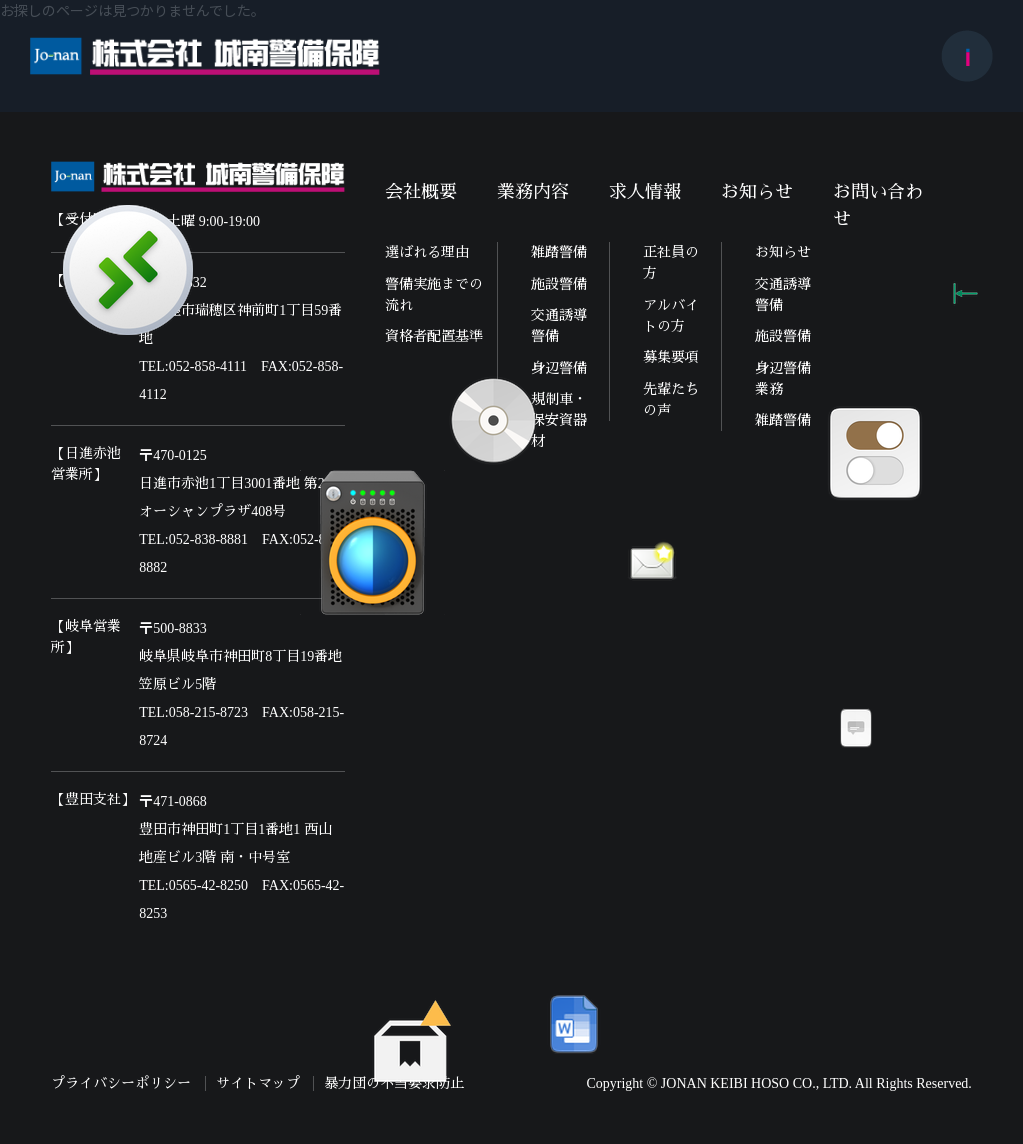  Describe the element at coordinates (372, 542) in the screenshot. I see `access RAID storage configuration settings` at that location.